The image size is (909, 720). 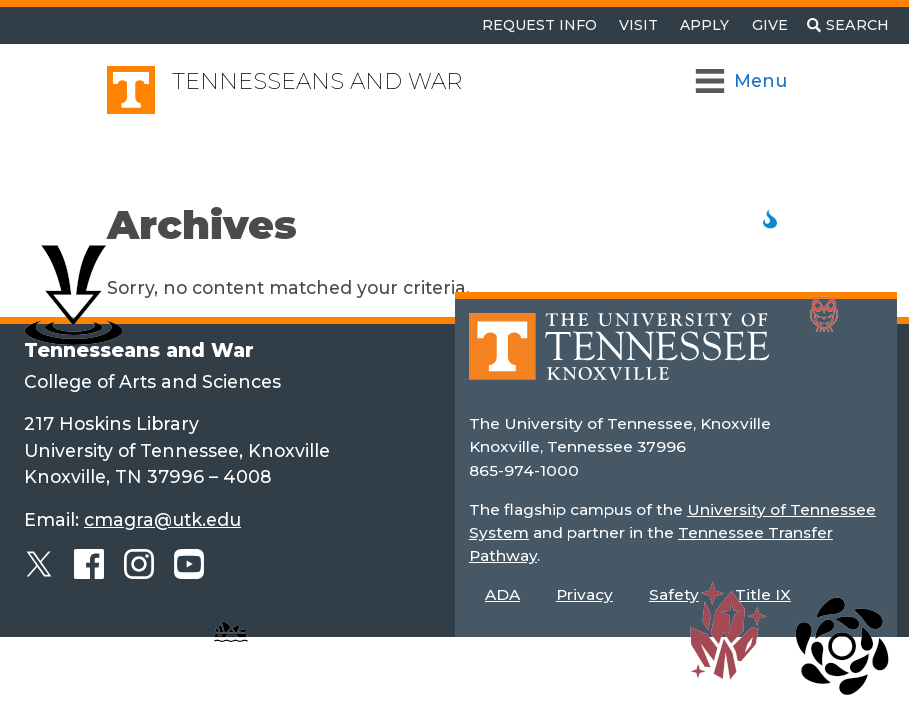 What do you see at coordinates (231, 629) in the screenshot?
I see `view sydney opera house landmark information` at bounding box center [231, 629].